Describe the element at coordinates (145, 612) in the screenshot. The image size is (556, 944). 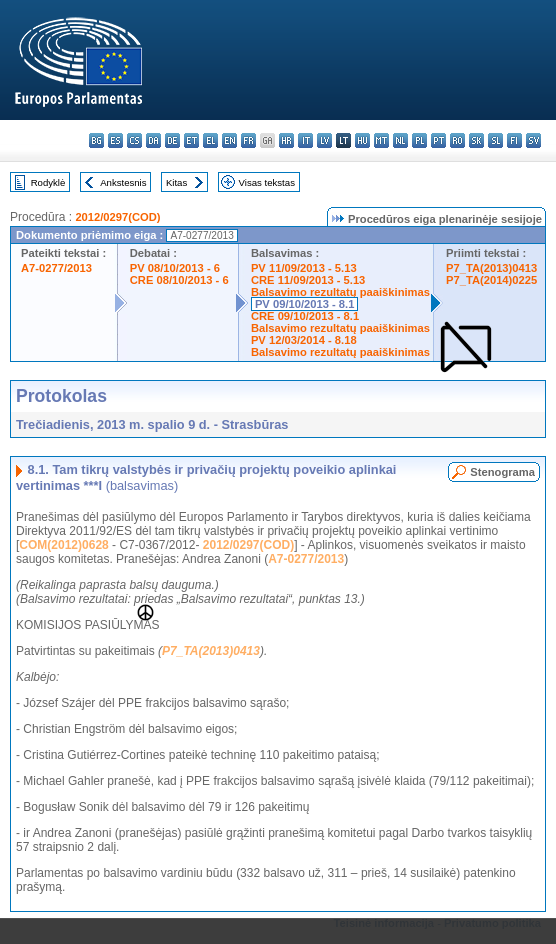
I see `peace or anti-war symbol indicator` at that location.